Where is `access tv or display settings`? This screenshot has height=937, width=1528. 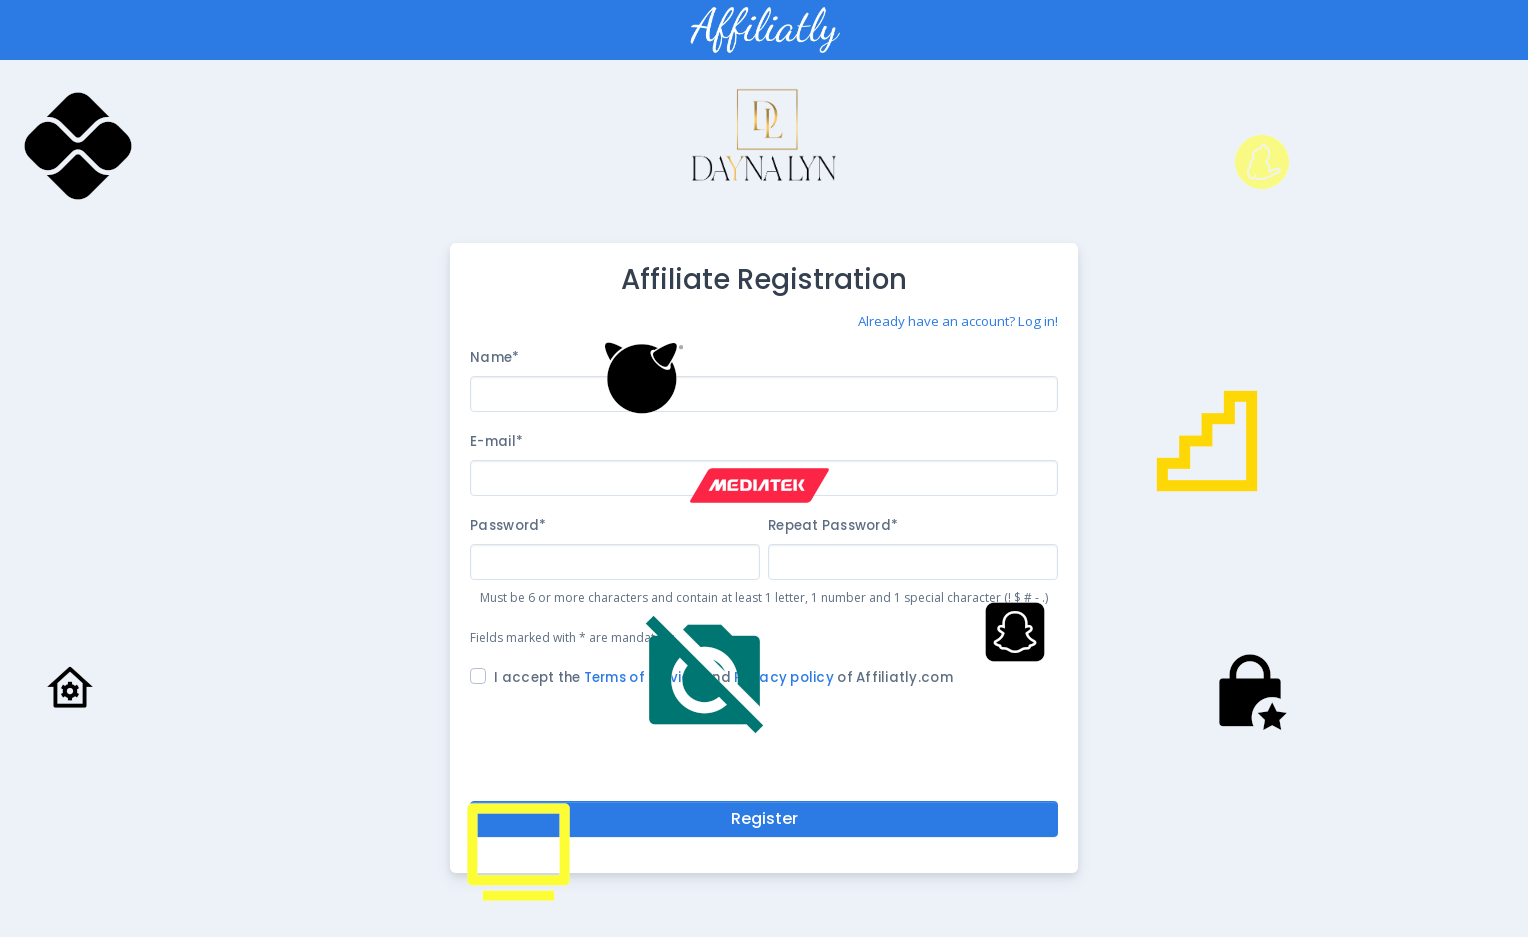 access tv or display settings is located at coordinates (518, 849).